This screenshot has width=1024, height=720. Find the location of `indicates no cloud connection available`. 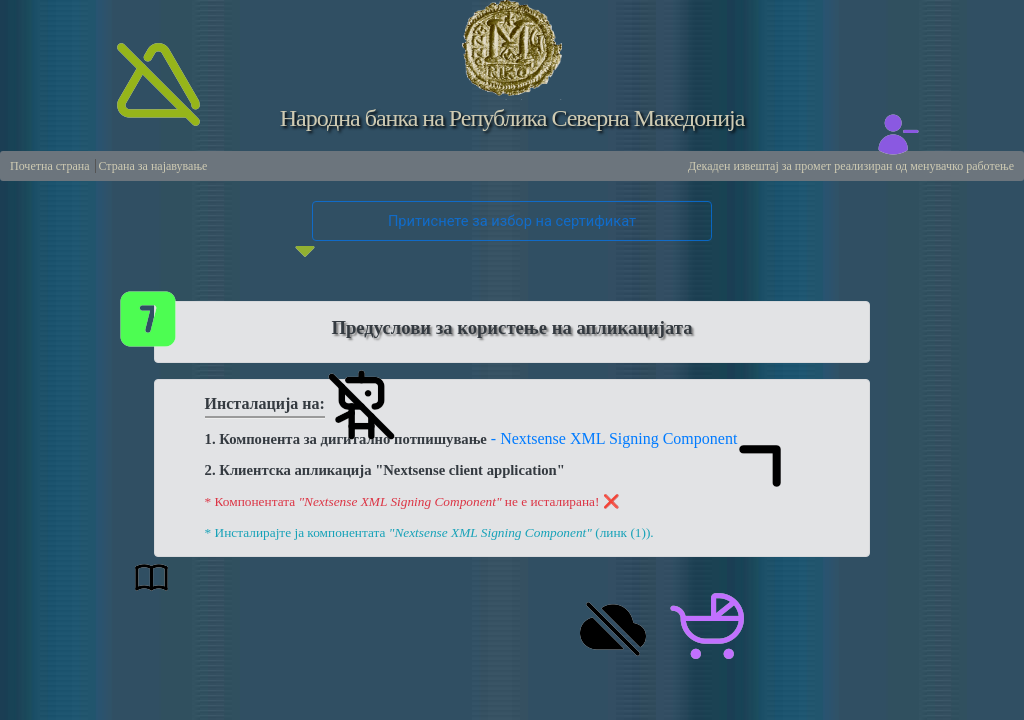

indicates no cloud connection available is located at coordinates (613, 629).